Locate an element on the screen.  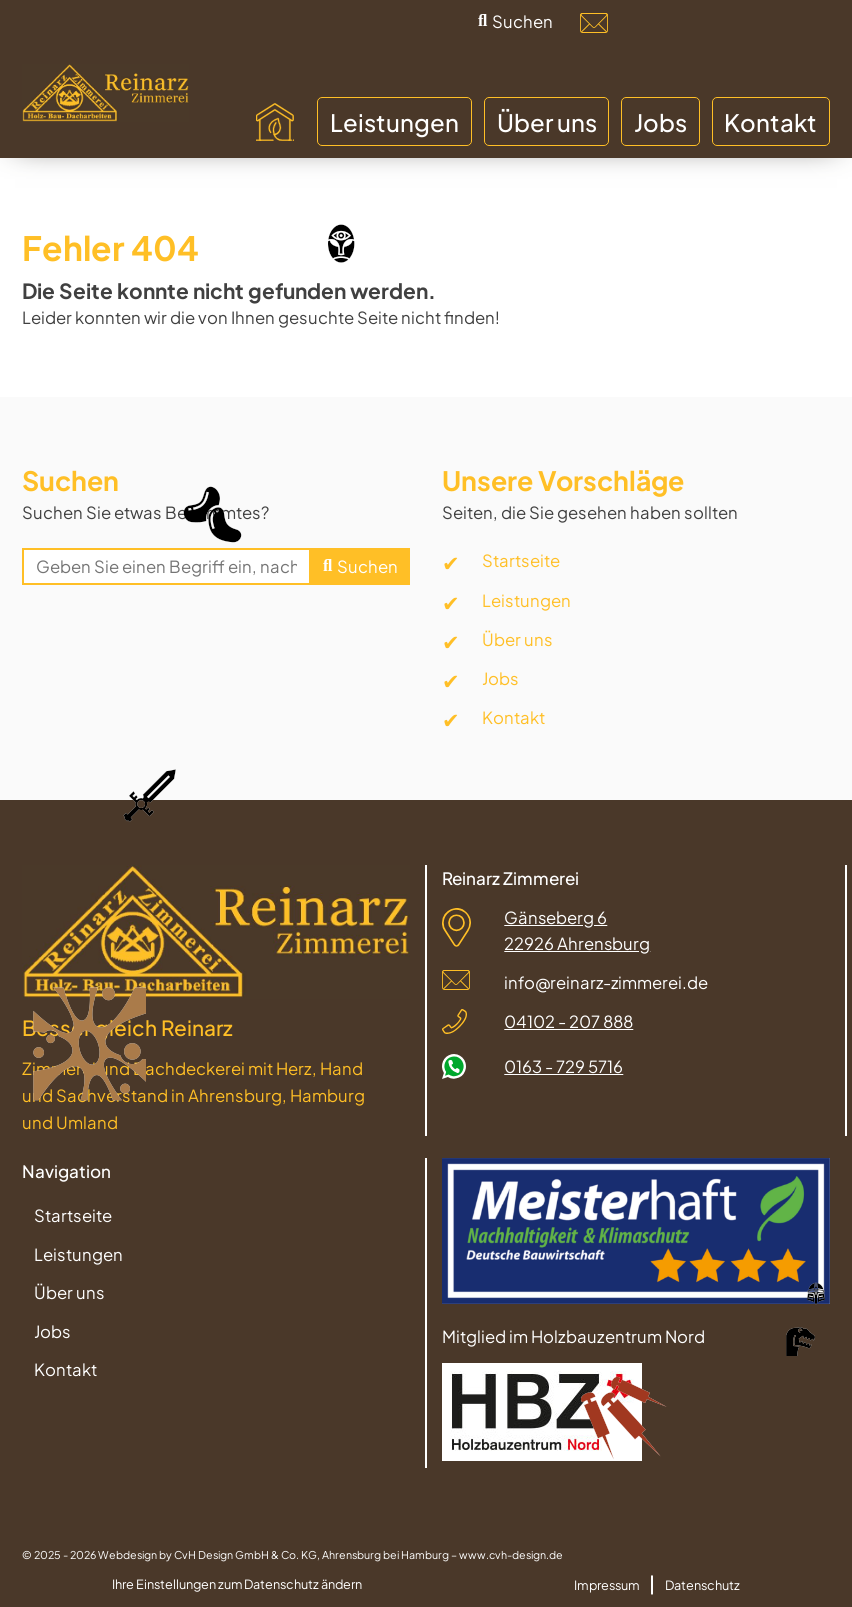
access candy or sweet-themed items is located at coordinates (212, 514).